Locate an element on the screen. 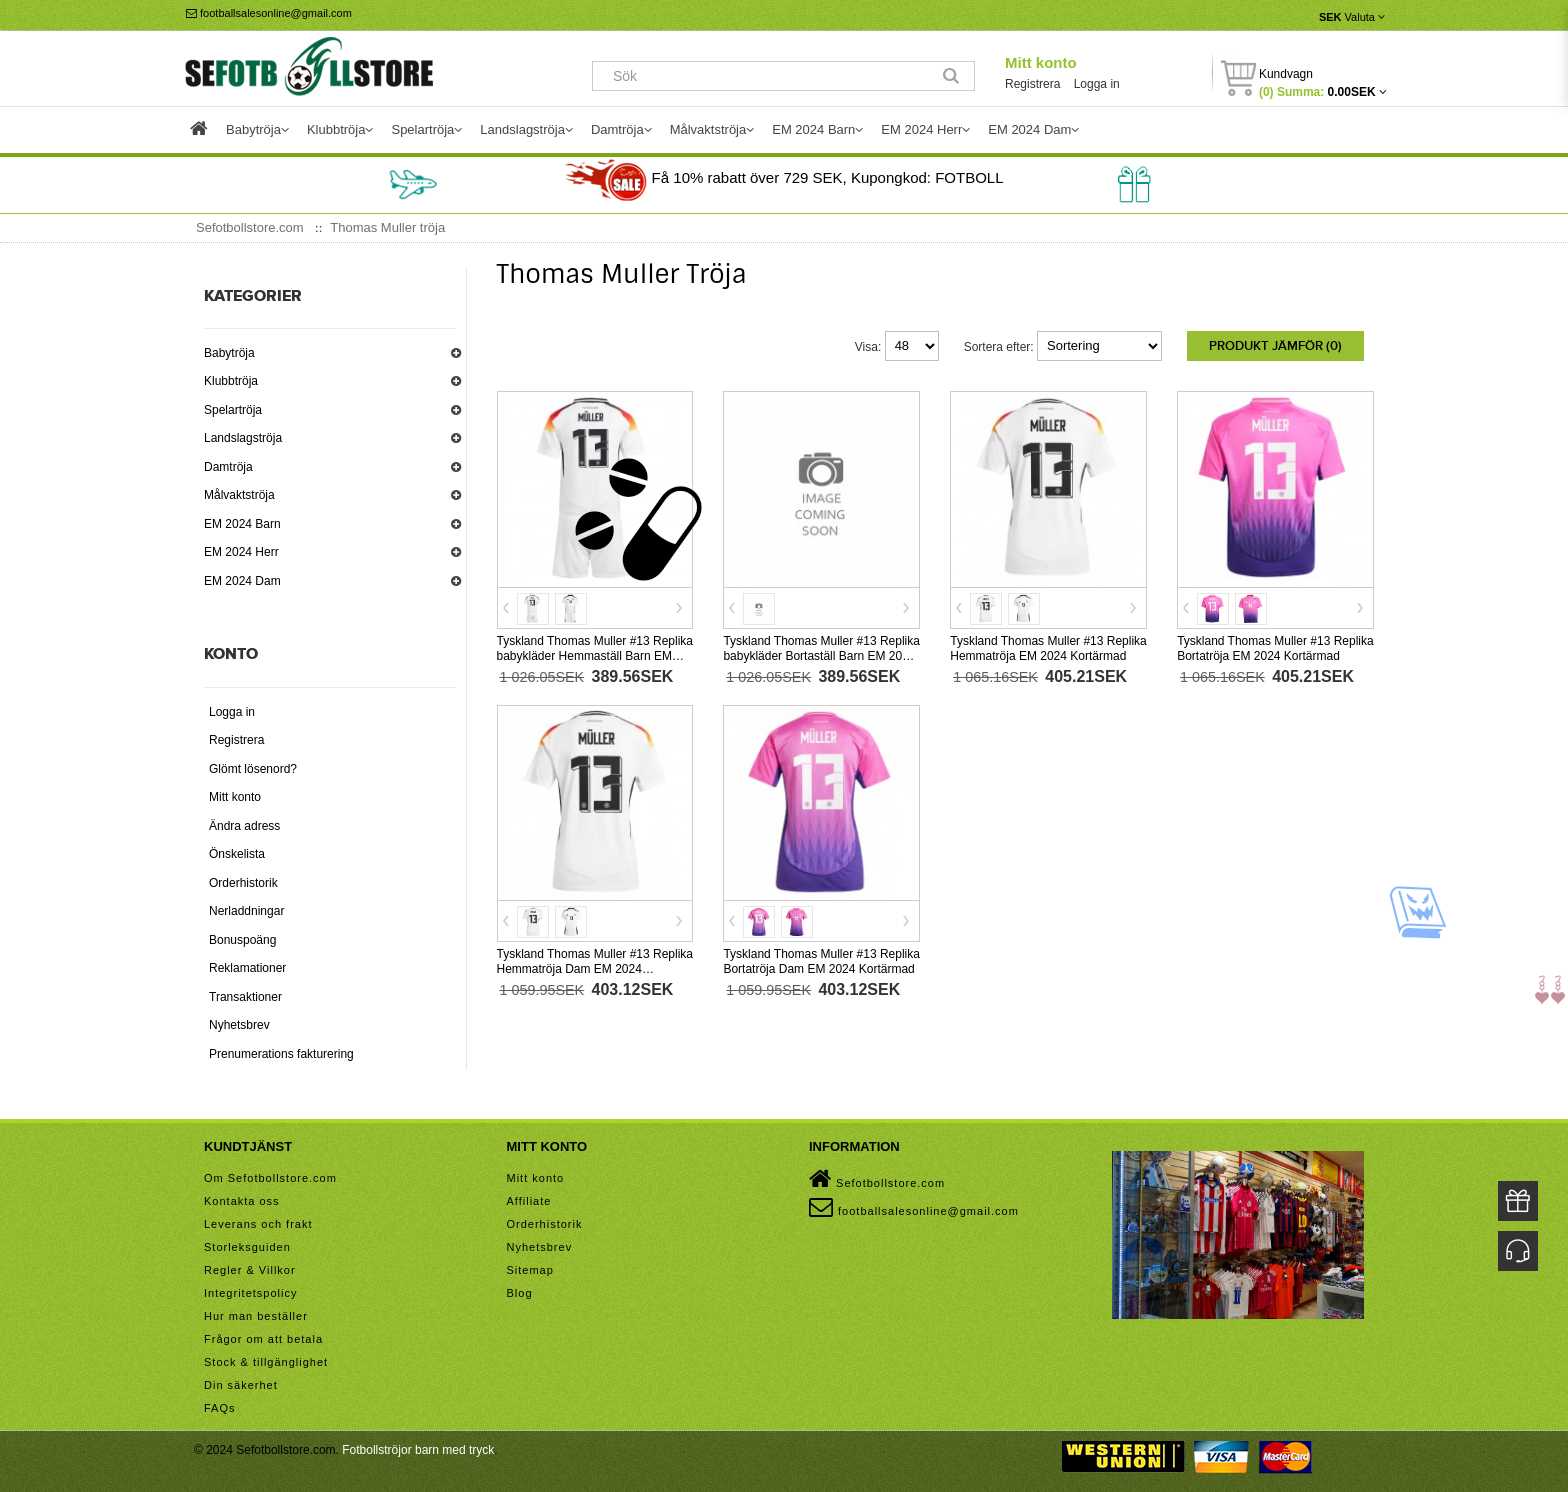 This screenshot has height=1492, width=1568. view medications or prescriptions is located at coordinates (638, 519).